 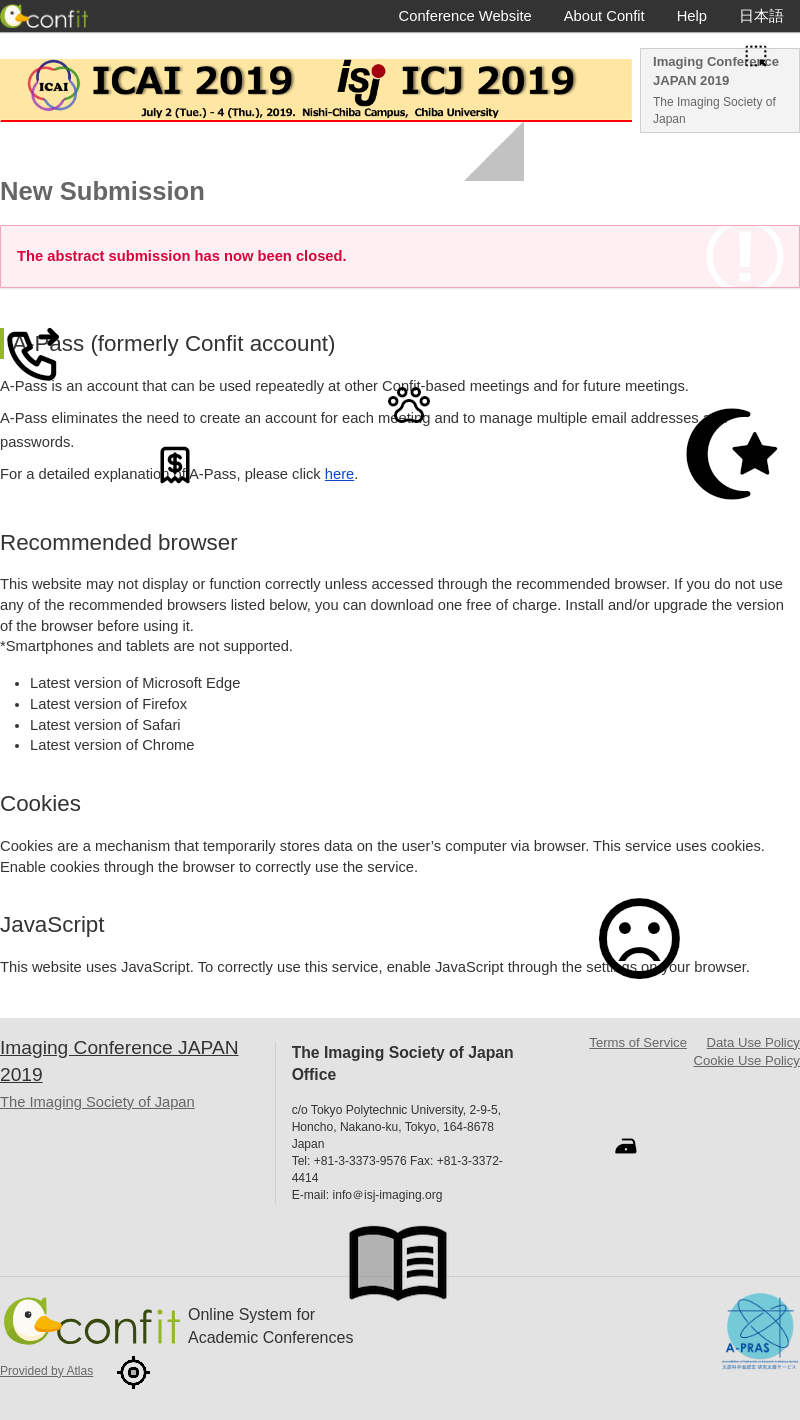 I want to click on make an outgoing call, so click(x=33, y=355).